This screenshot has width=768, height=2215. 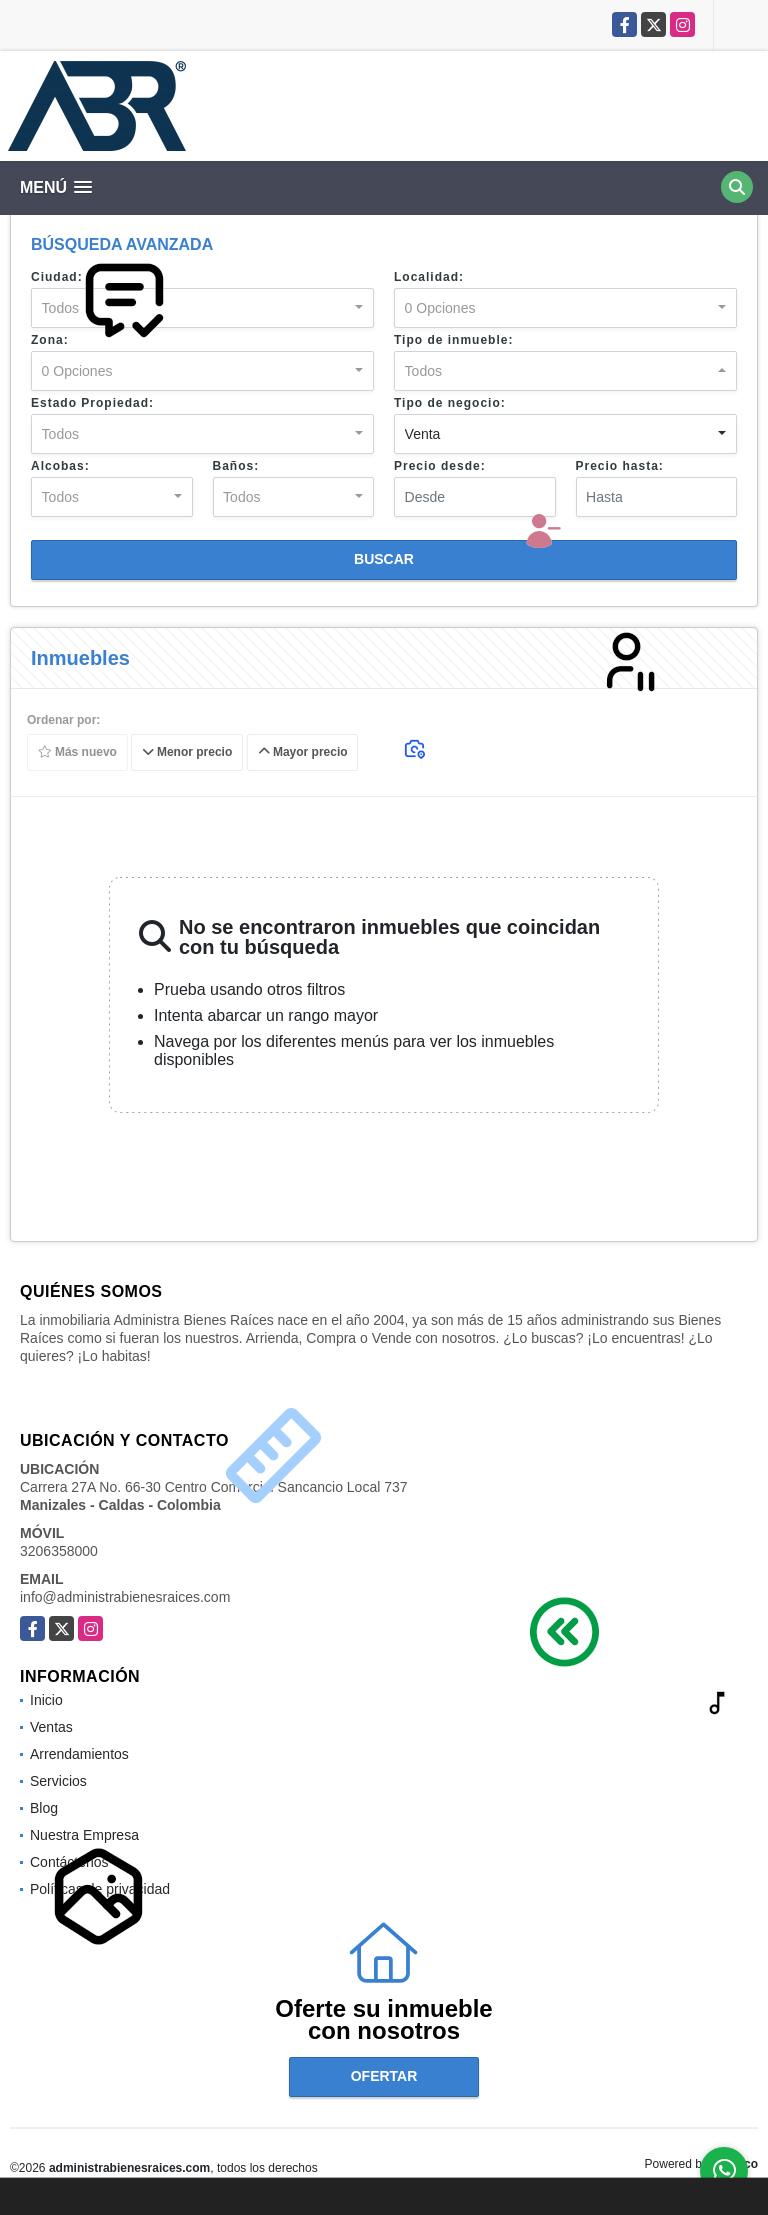 I want to click on view photos in hexagonal frame, so click(x=98, y=1896).